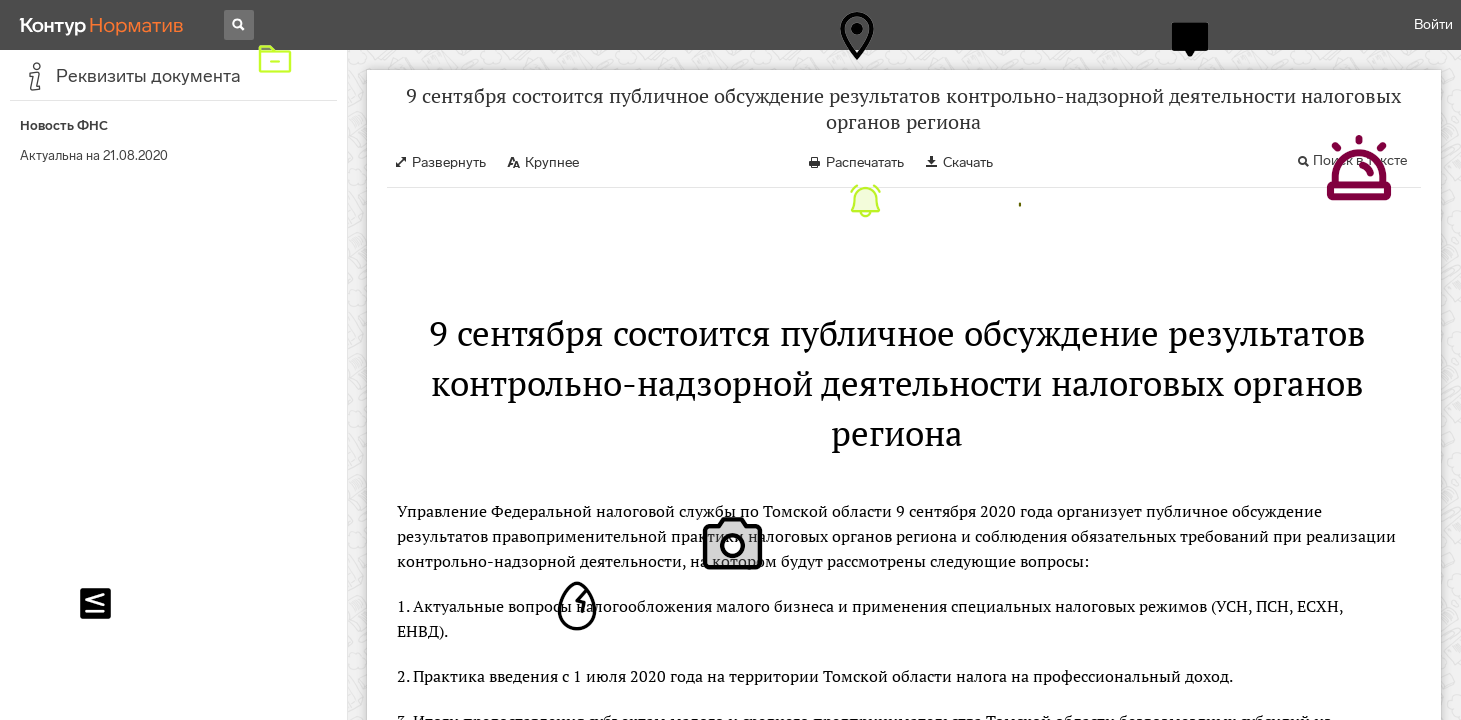  What do you see at coordinates (95, 603) in the screenshot?
I see `less than or equal to comparison operator` at bounding box center [95, 603].